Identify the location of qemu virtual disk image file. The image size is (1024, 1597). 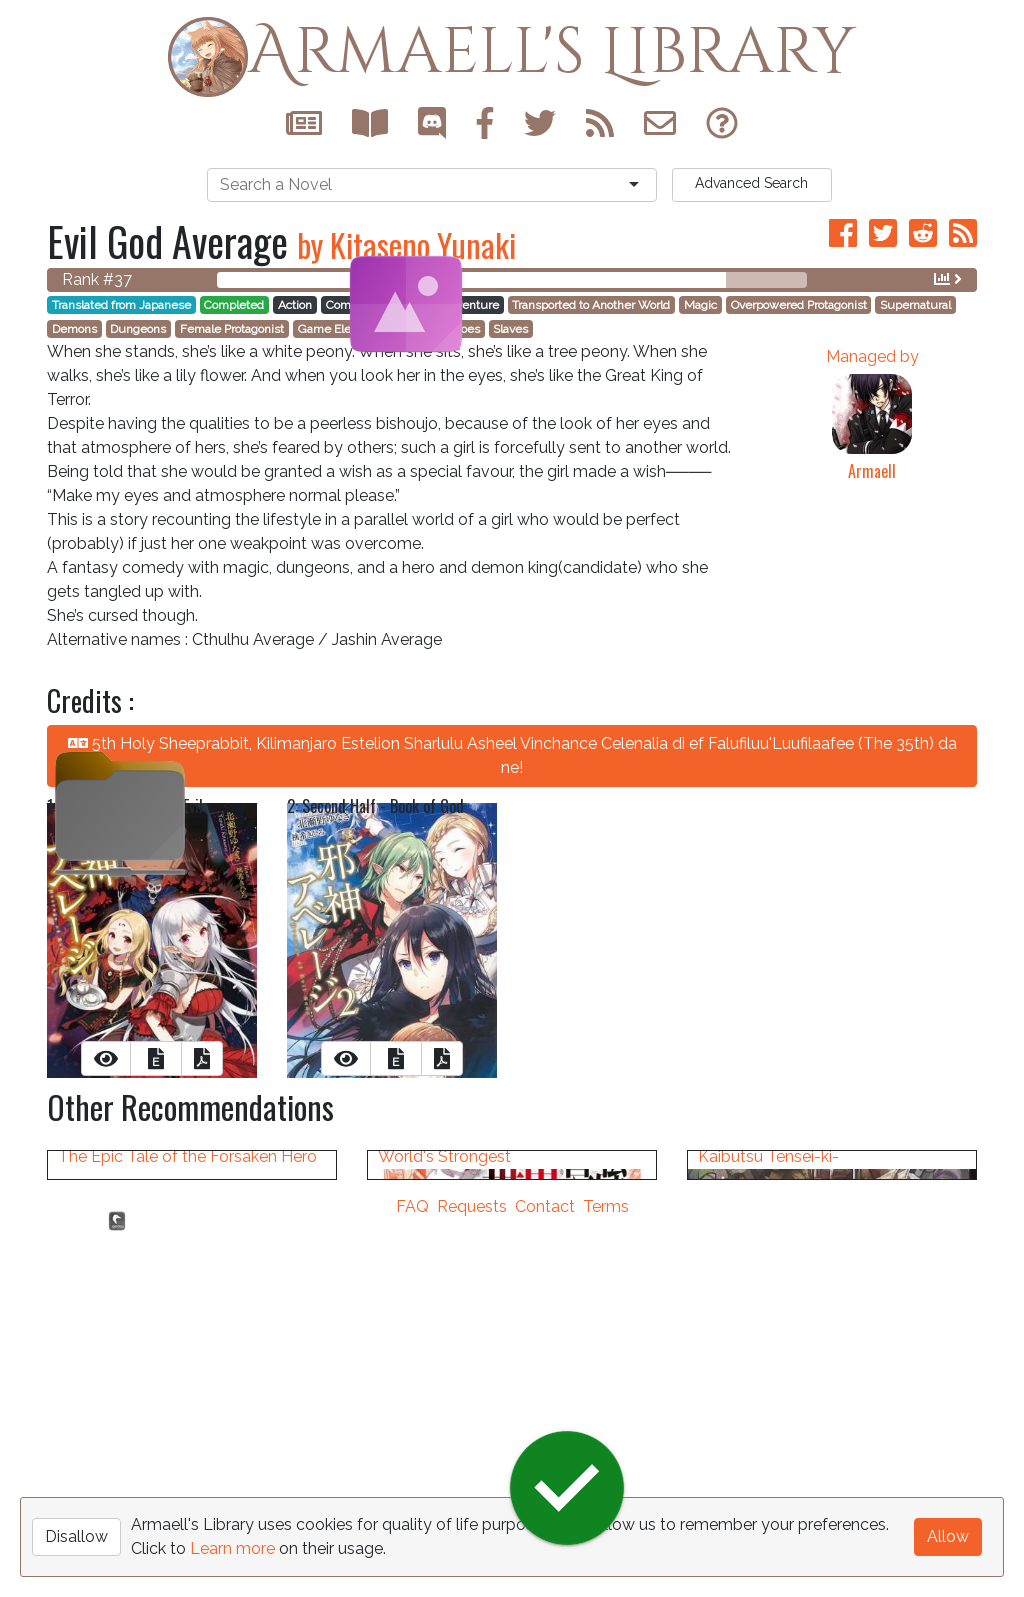
(117, 1221).